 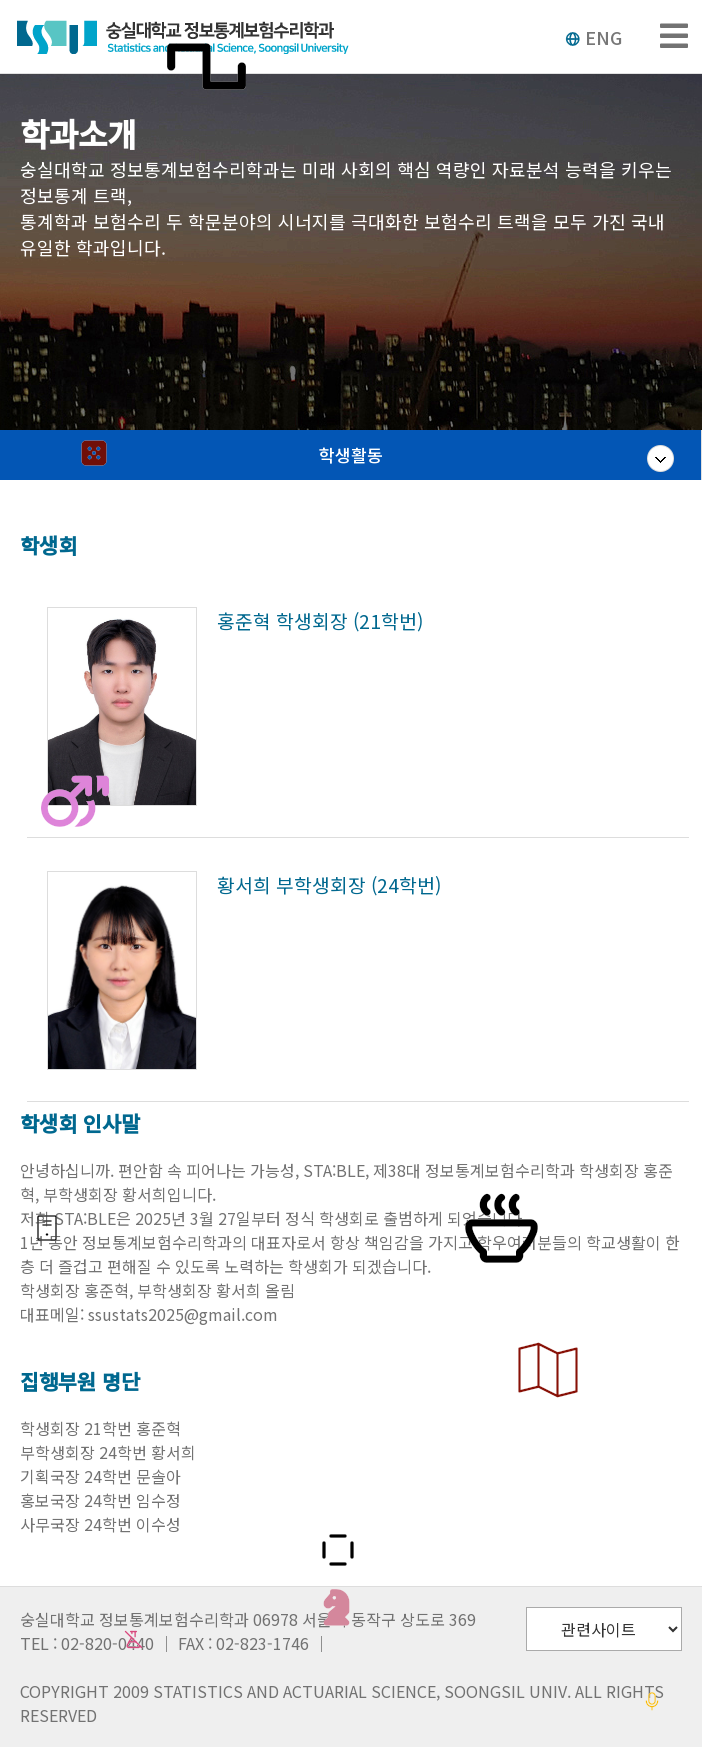 What do you see at coordinates (75, 803) in the screenshot?
I see `indicates male-male relationship or gay men` at bounding box center [75, 803].